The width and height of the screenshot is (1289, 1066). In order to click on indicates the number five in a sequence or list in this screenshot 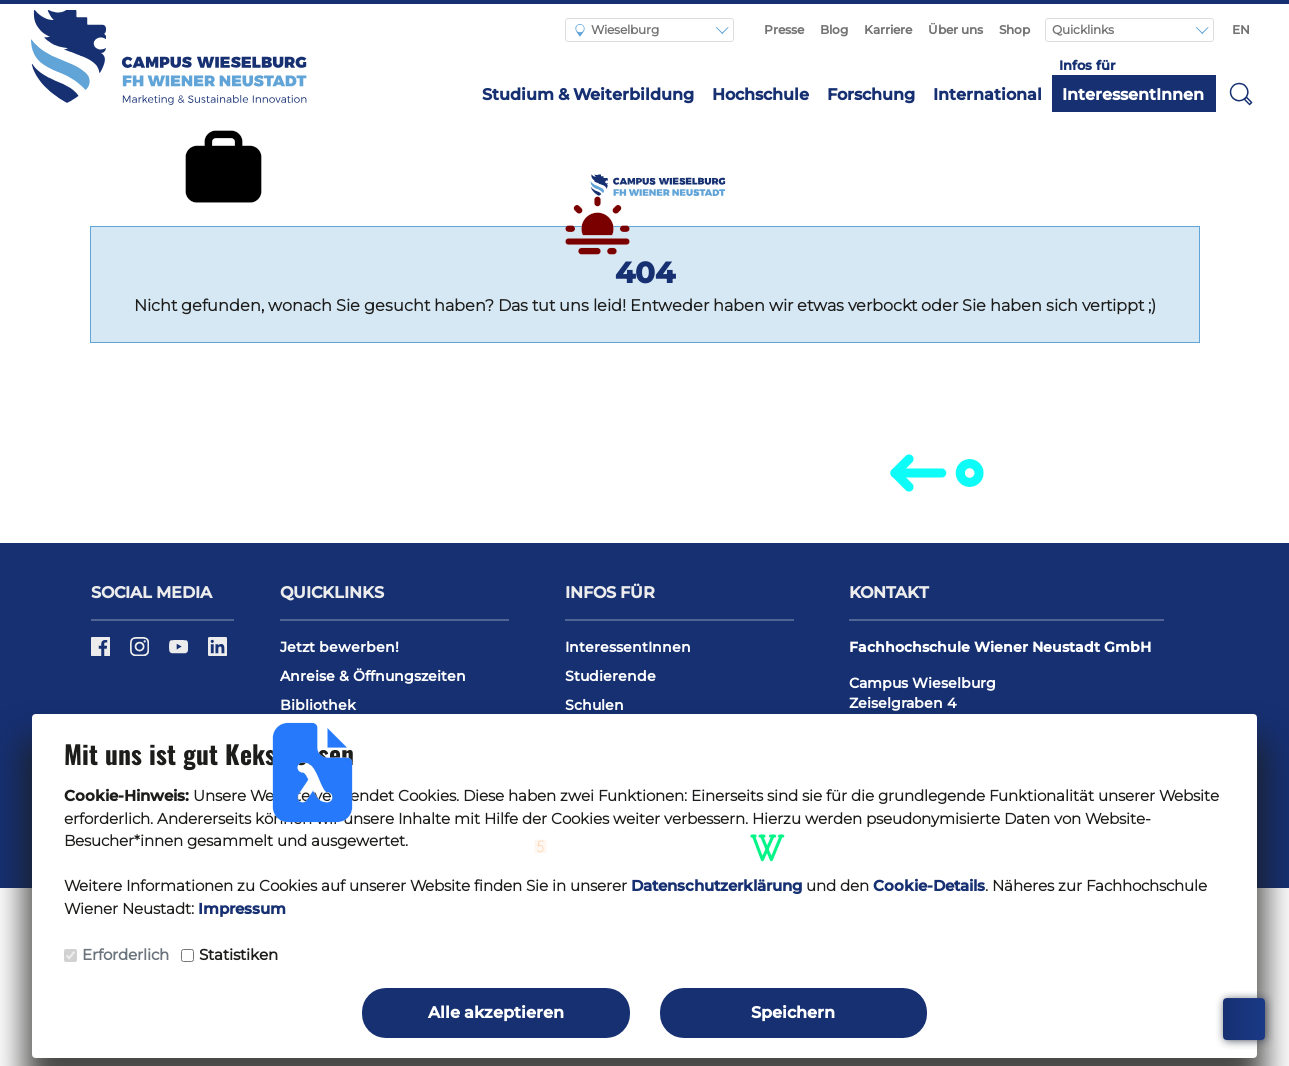, I will do `click(540, 846)`.